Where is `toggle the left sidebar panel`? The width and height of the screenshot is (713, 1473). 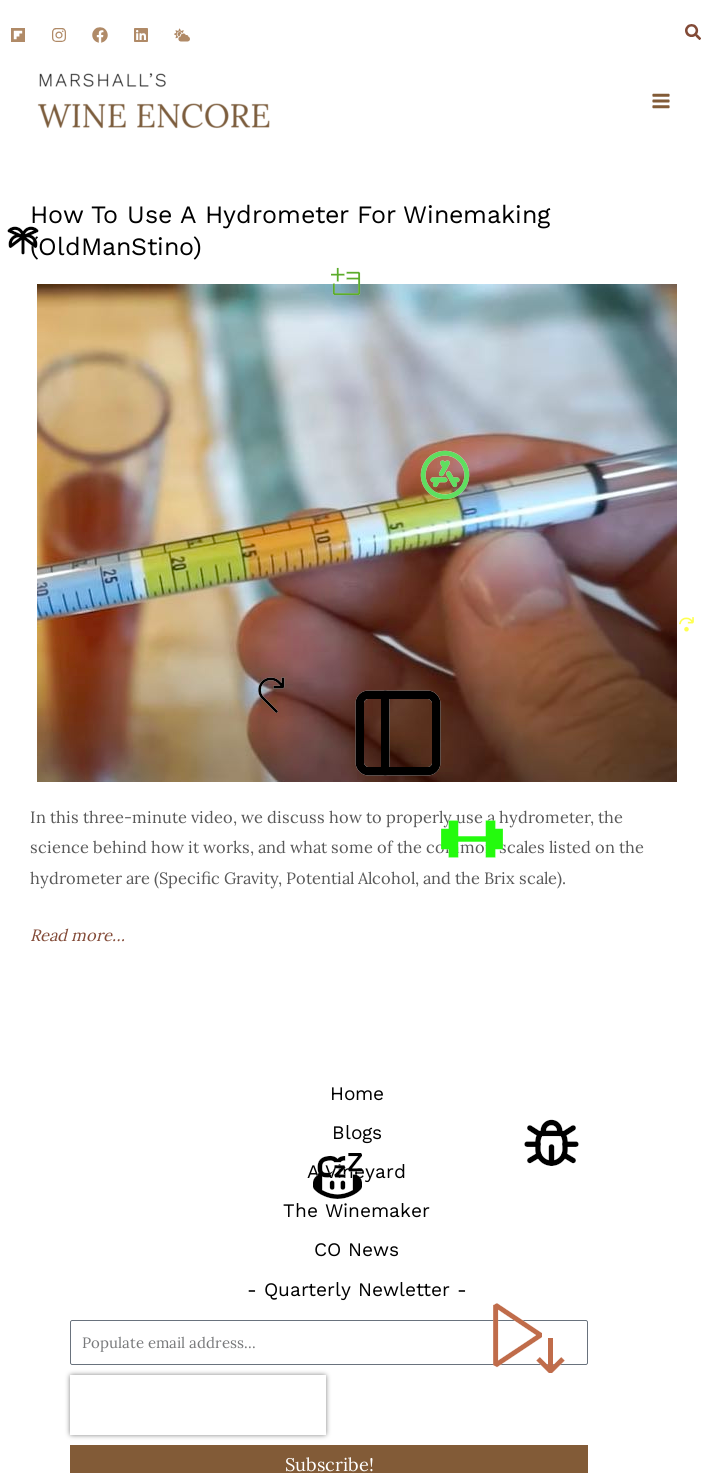 toggle the left sidebar panel is located at coordinates (398, 733).